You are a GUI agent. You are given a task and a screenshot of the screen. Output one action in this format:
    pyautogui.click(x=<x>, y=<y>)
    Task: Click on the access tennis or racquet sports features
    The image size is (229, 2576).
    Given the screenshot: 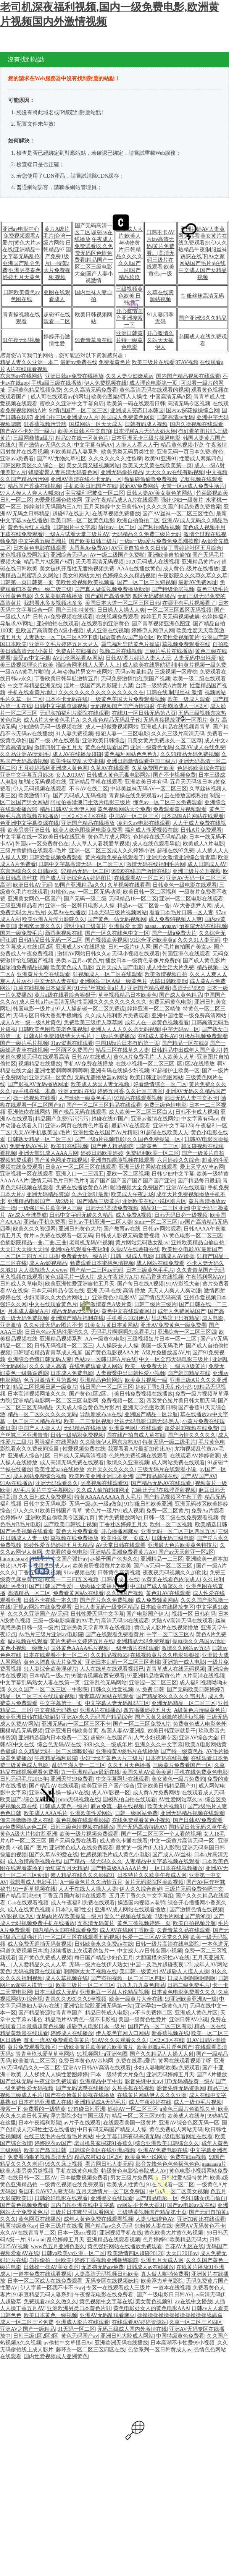 What is the action you would take?
    pyautogui.click(x=134, y=2430)
    